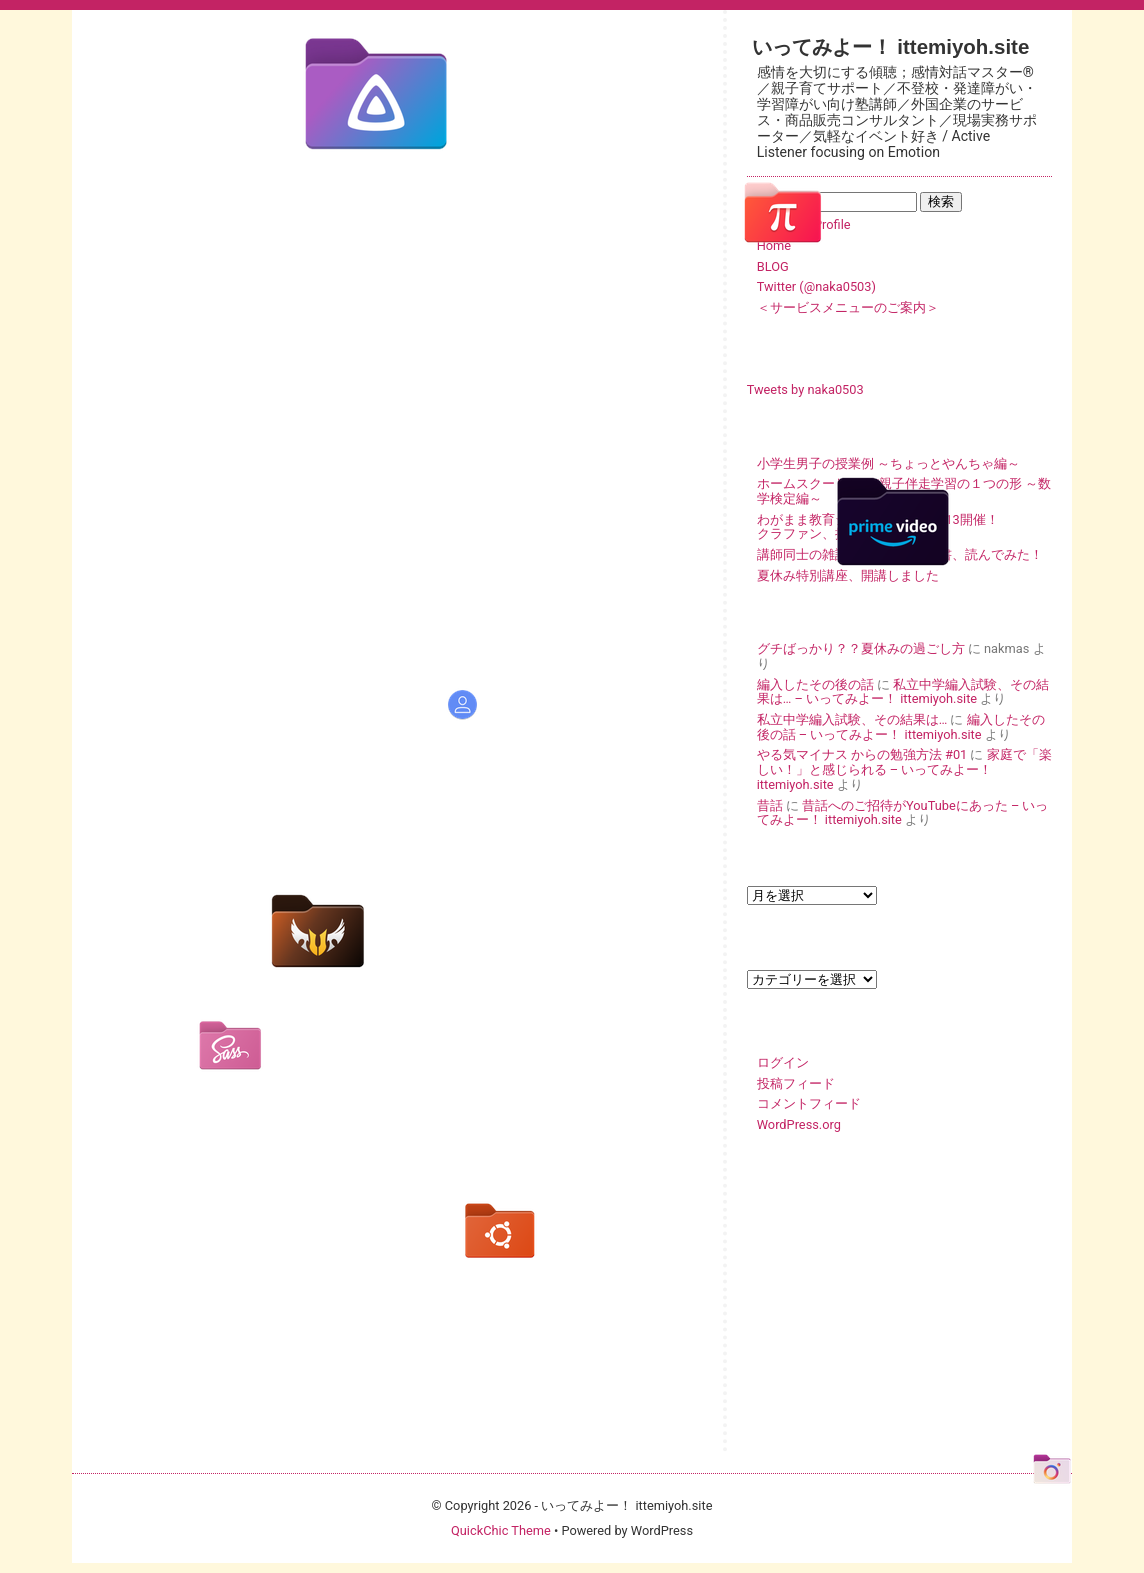  What do you see at coordinates (462, 704) in the screenshot?
I see `indicates a personal or user-owned item` at bounding box center [462, 704].